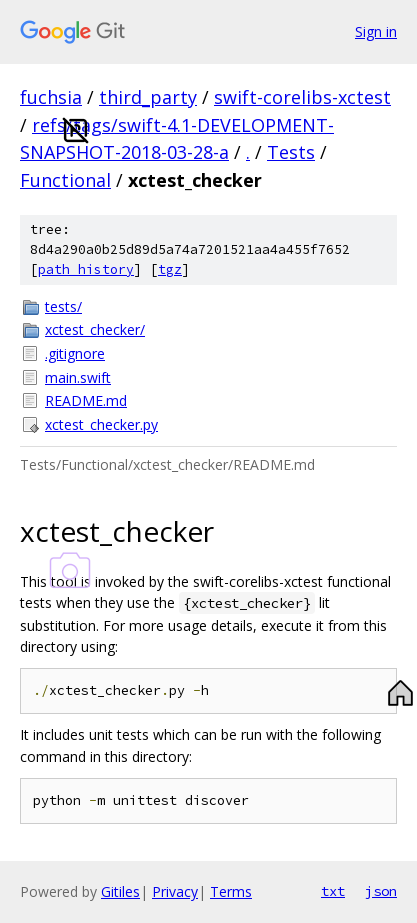 This screenshot has width=417, height=923. I want to click on take a photo, so click(70, 571).